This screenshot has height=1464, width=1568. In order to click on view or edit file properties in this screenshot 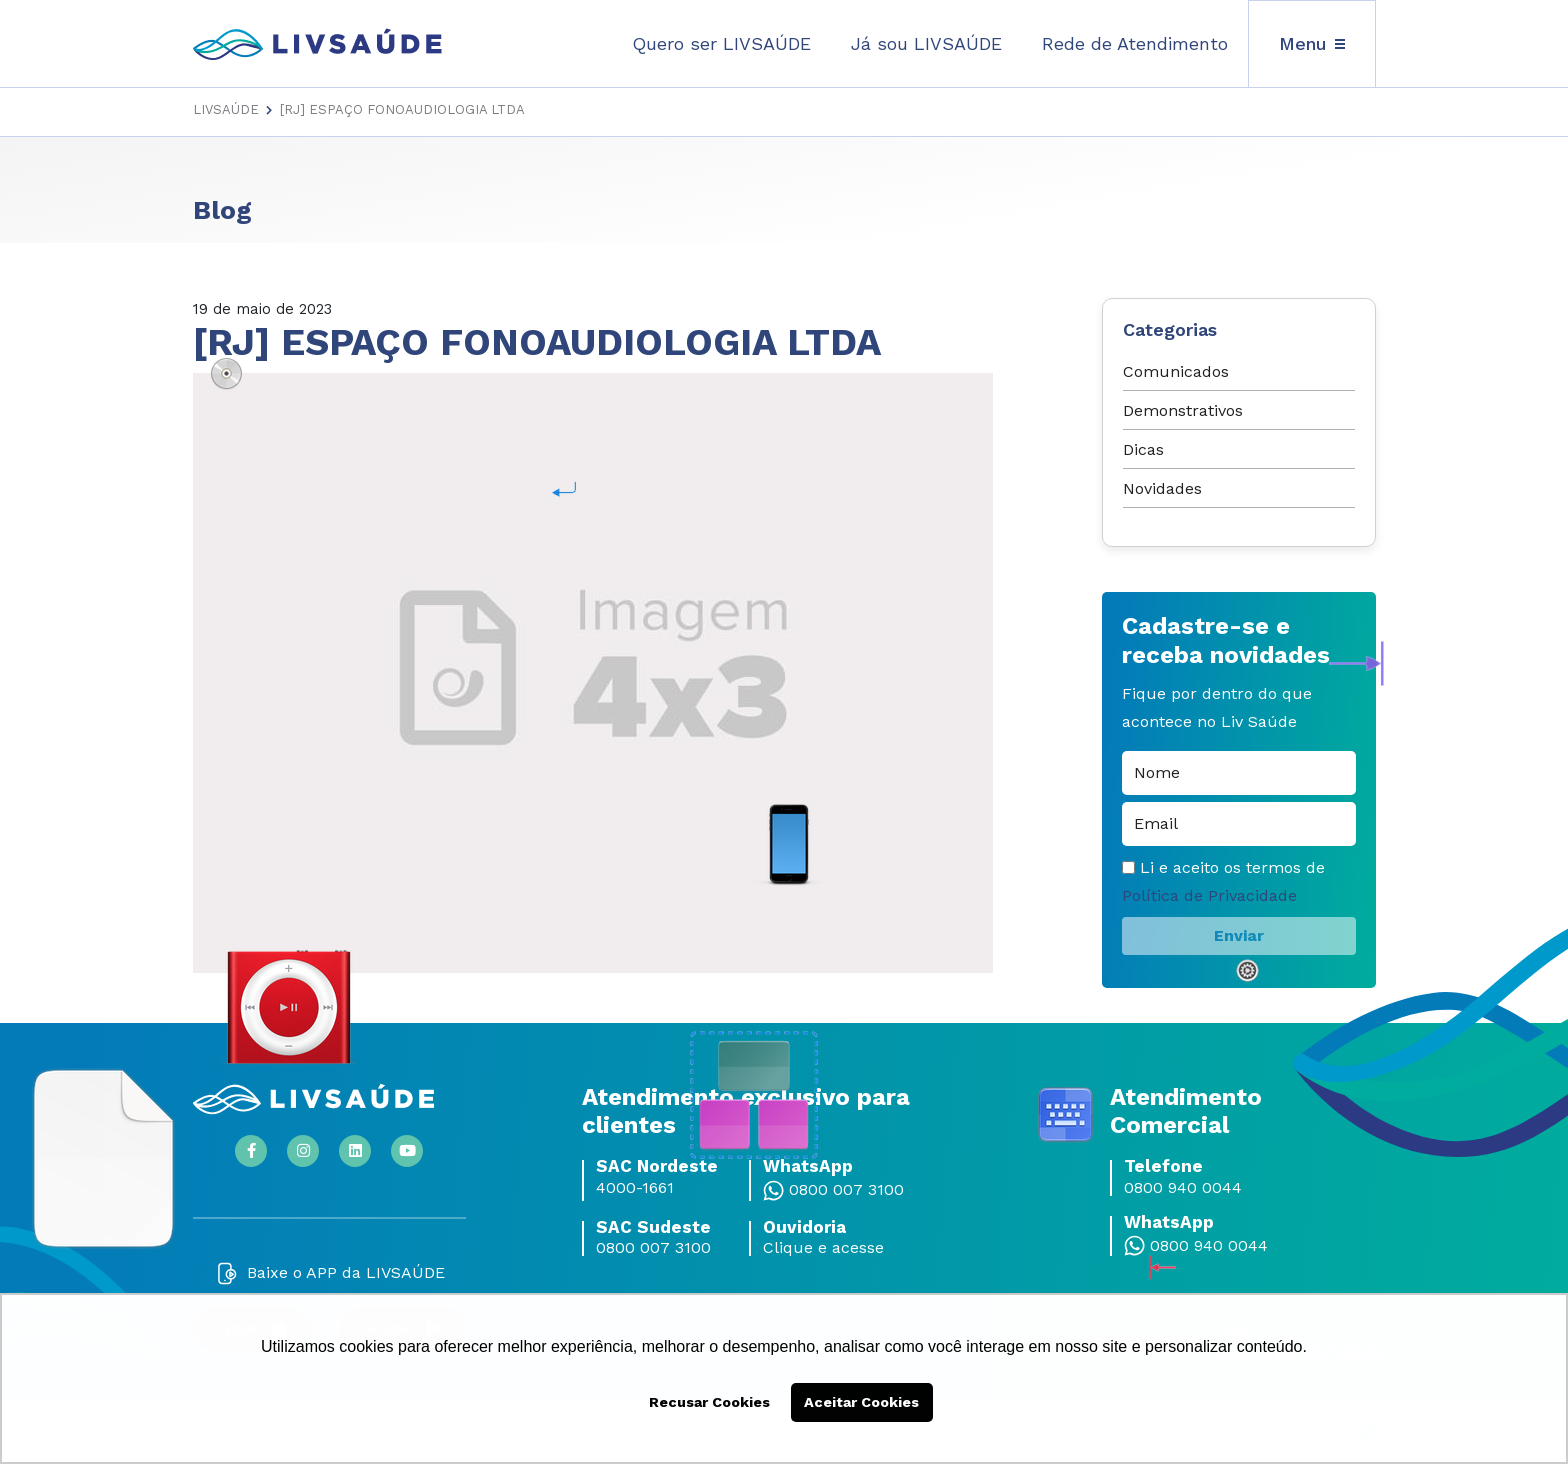, I will do `click(1247, 970)`.